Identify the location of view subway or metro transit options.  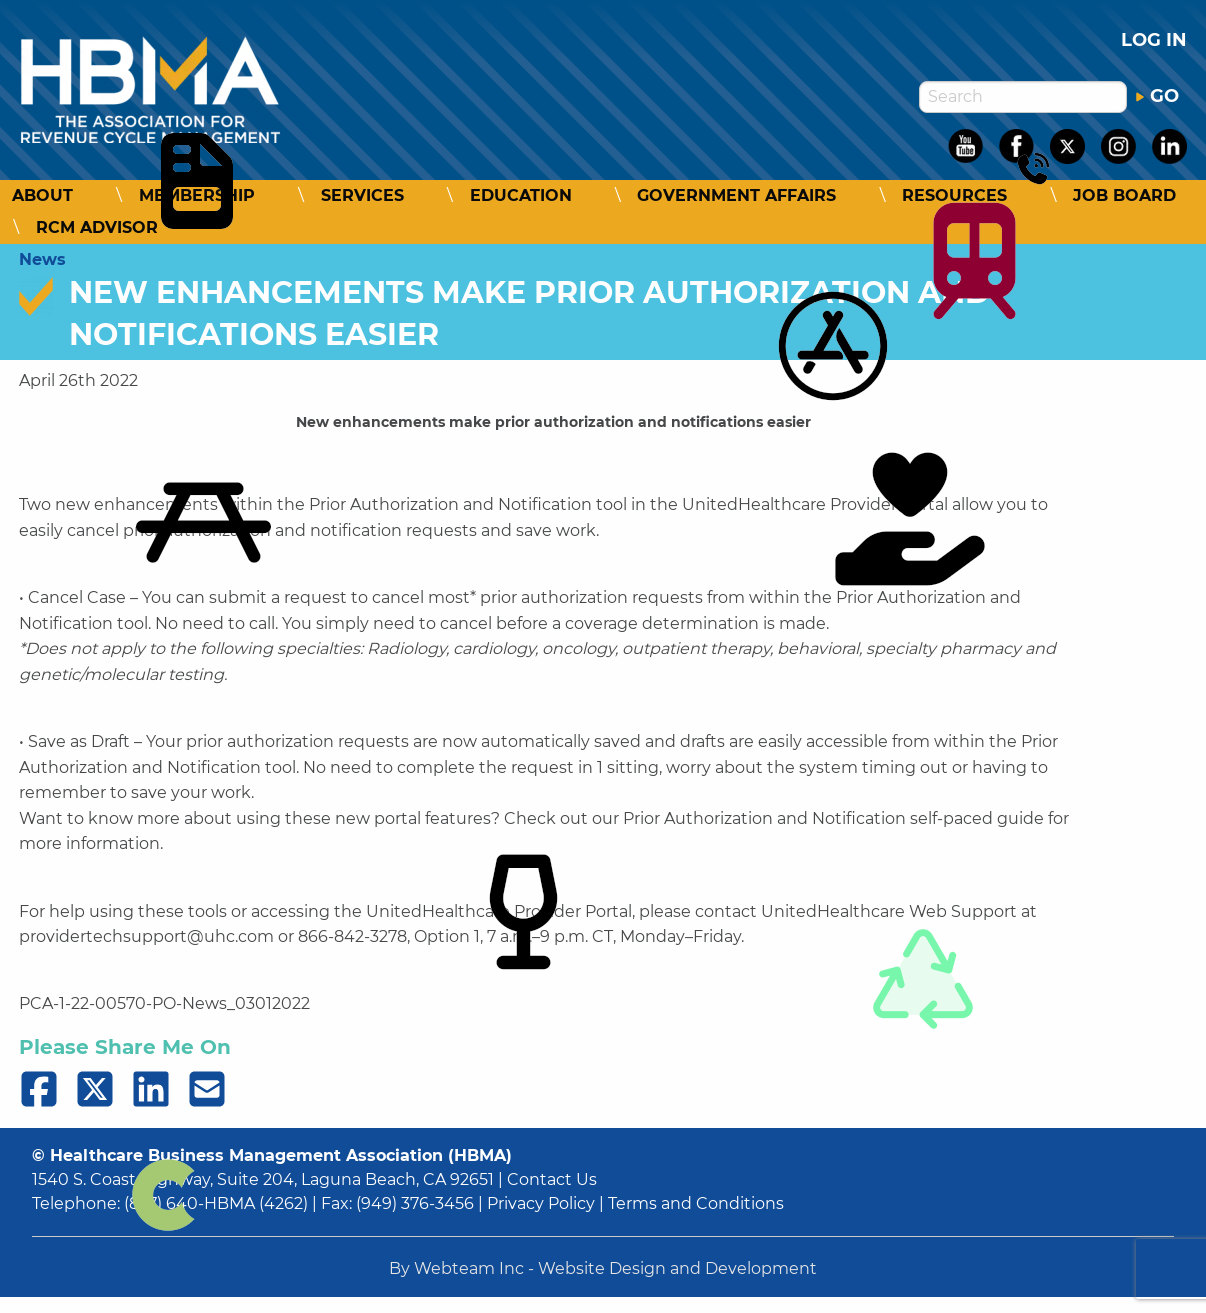
(974, 257).